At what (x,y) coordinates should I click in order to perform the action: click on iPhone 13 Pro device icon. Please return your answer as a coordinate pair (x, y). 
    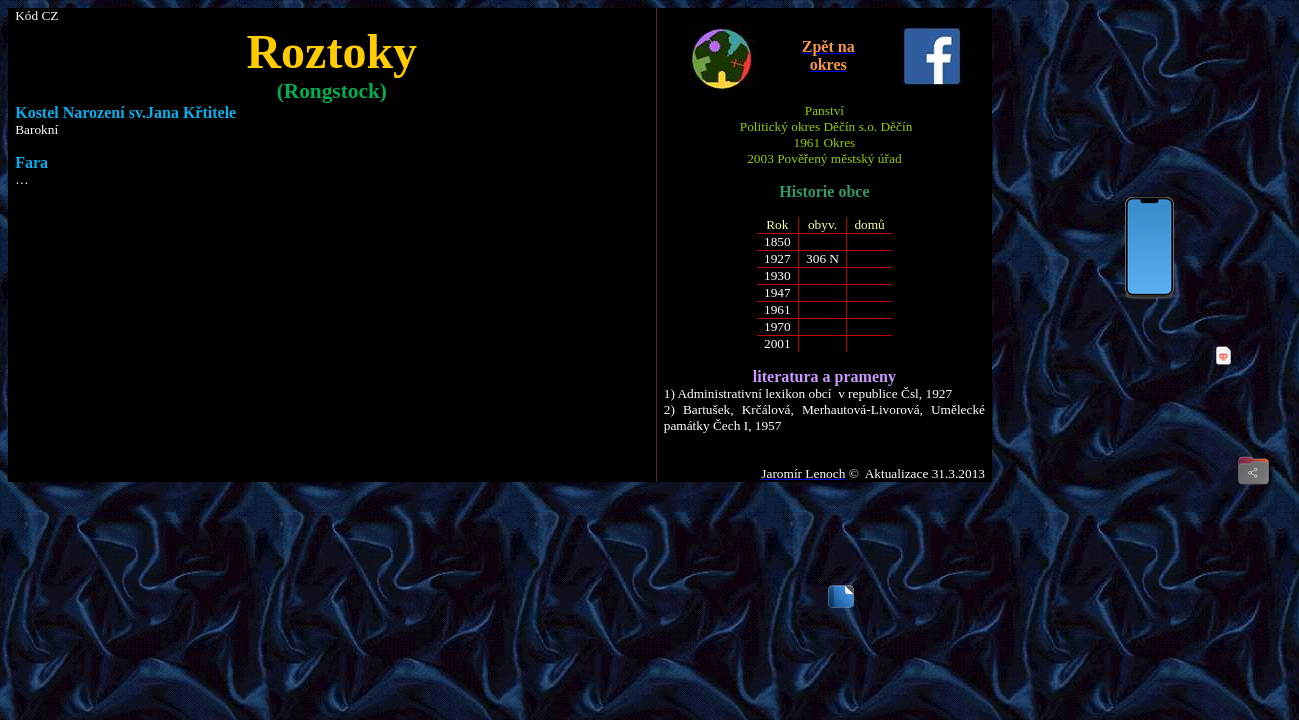
    Looking at the image, I should click on (1149, 248).